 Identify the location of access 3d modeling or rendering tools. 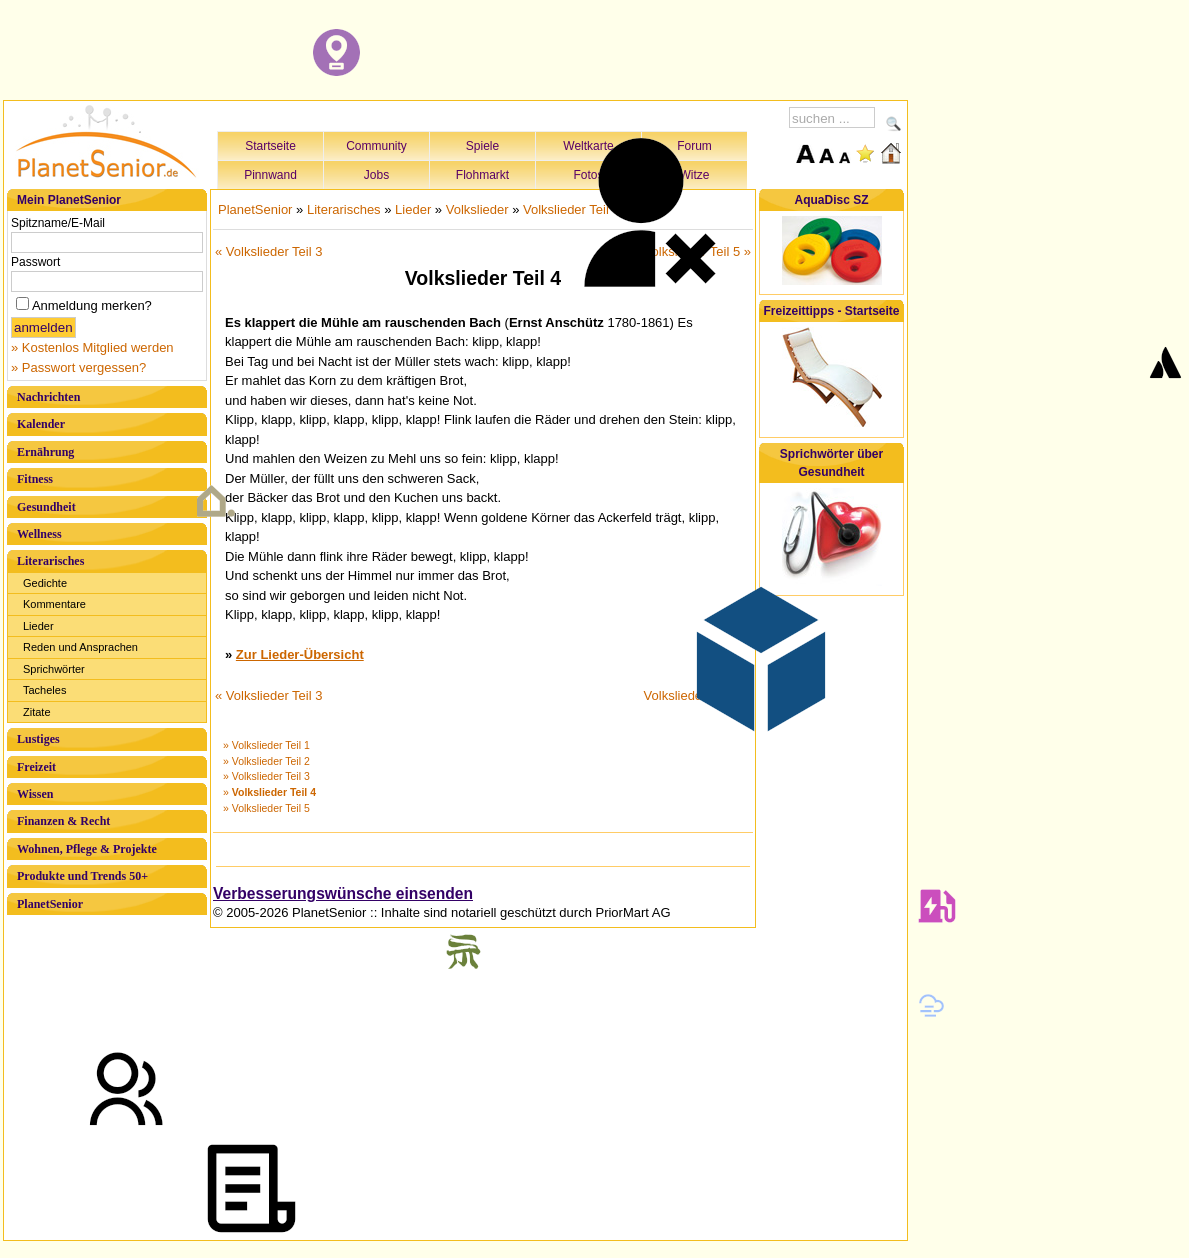
(761, 661).